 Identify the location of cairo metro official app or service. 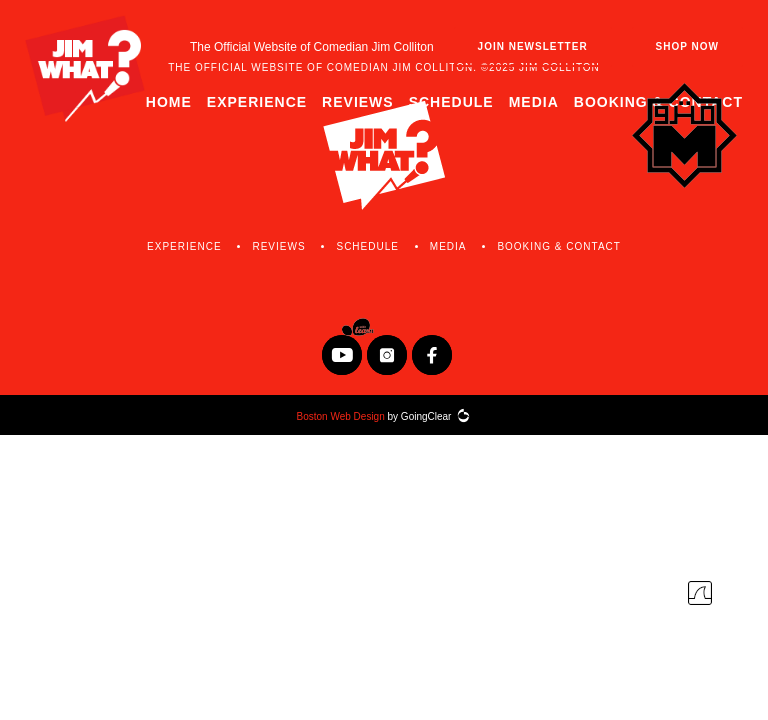
(684, 135).